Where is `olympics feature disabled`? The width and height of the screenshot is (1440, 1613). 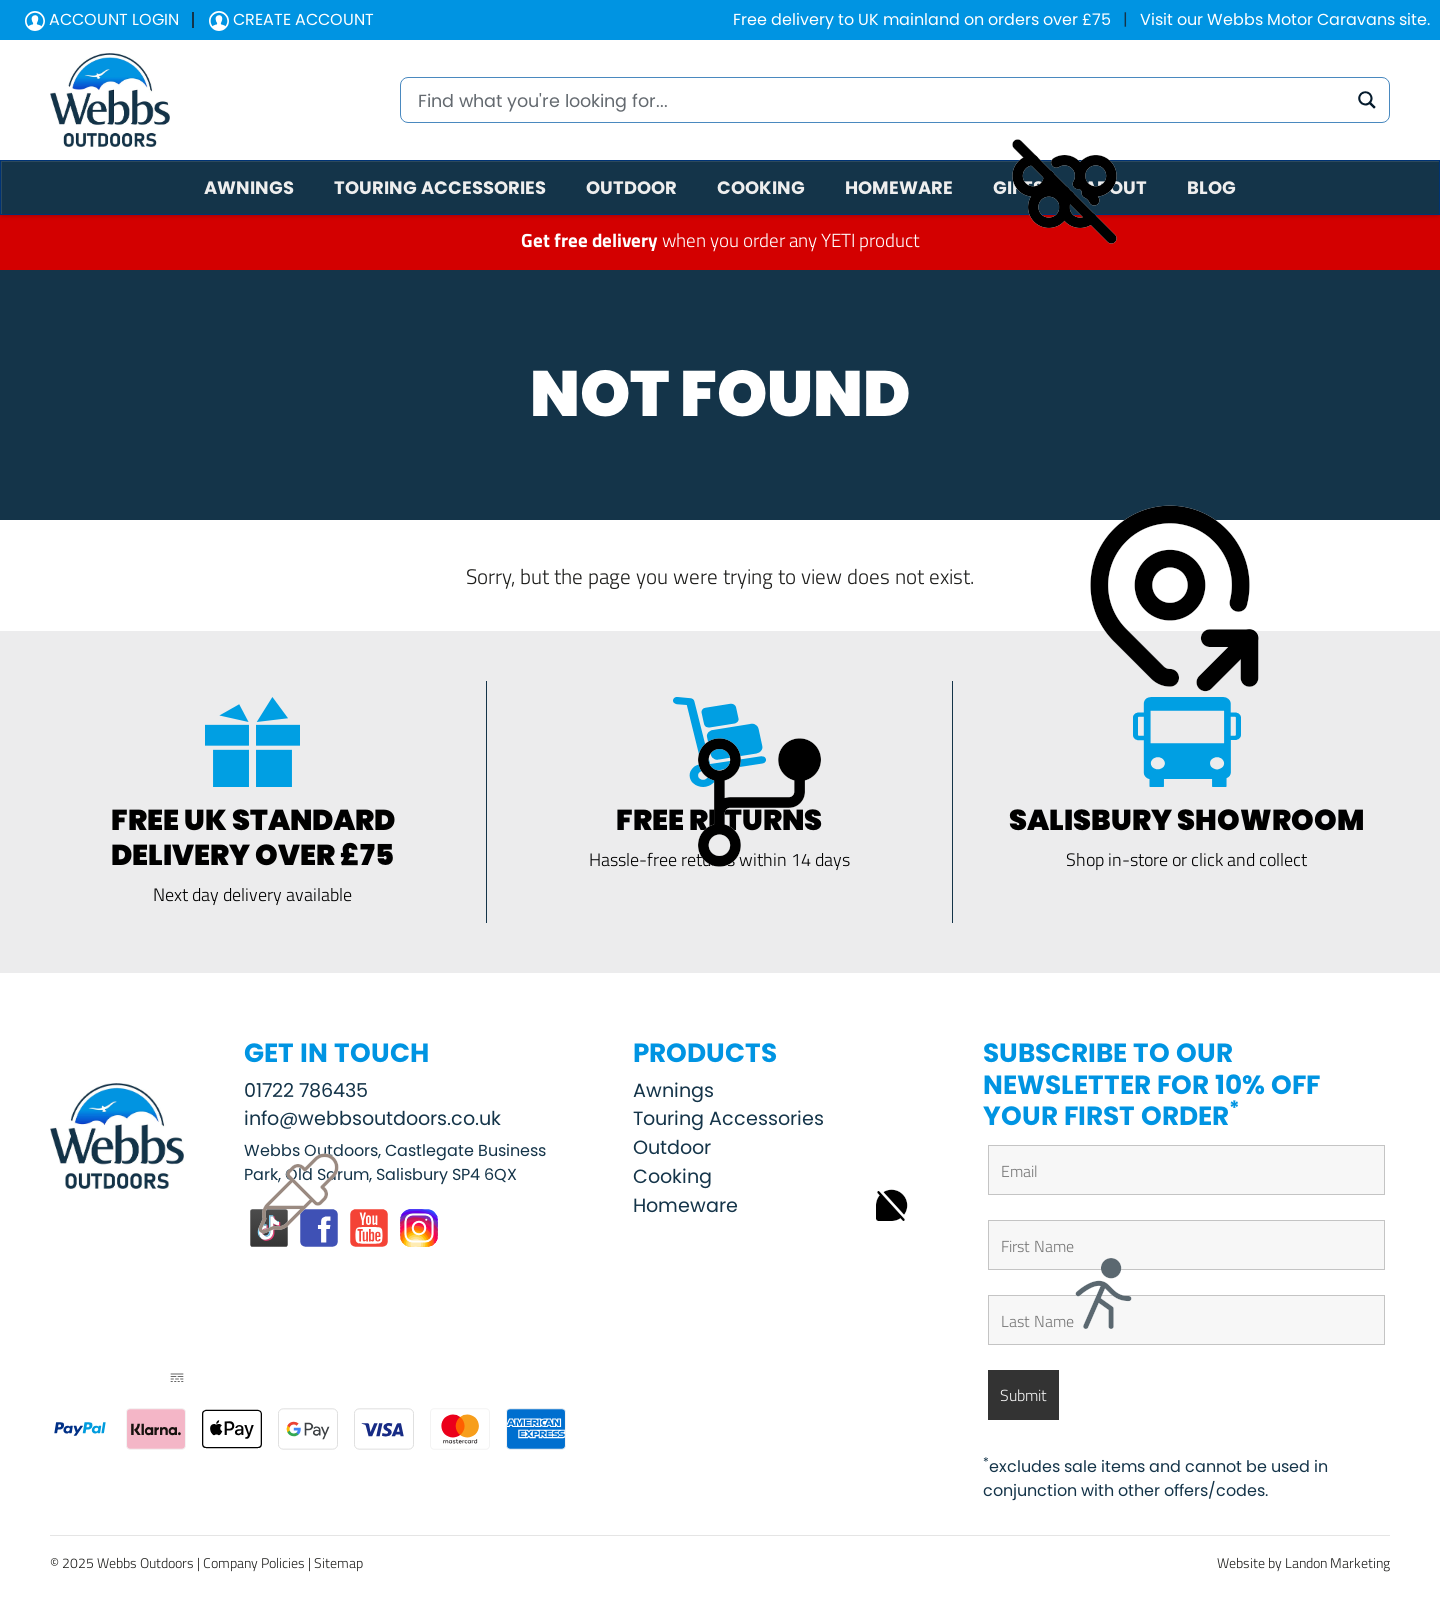
olympics feature disabled is located at coordinates (1064, 191).